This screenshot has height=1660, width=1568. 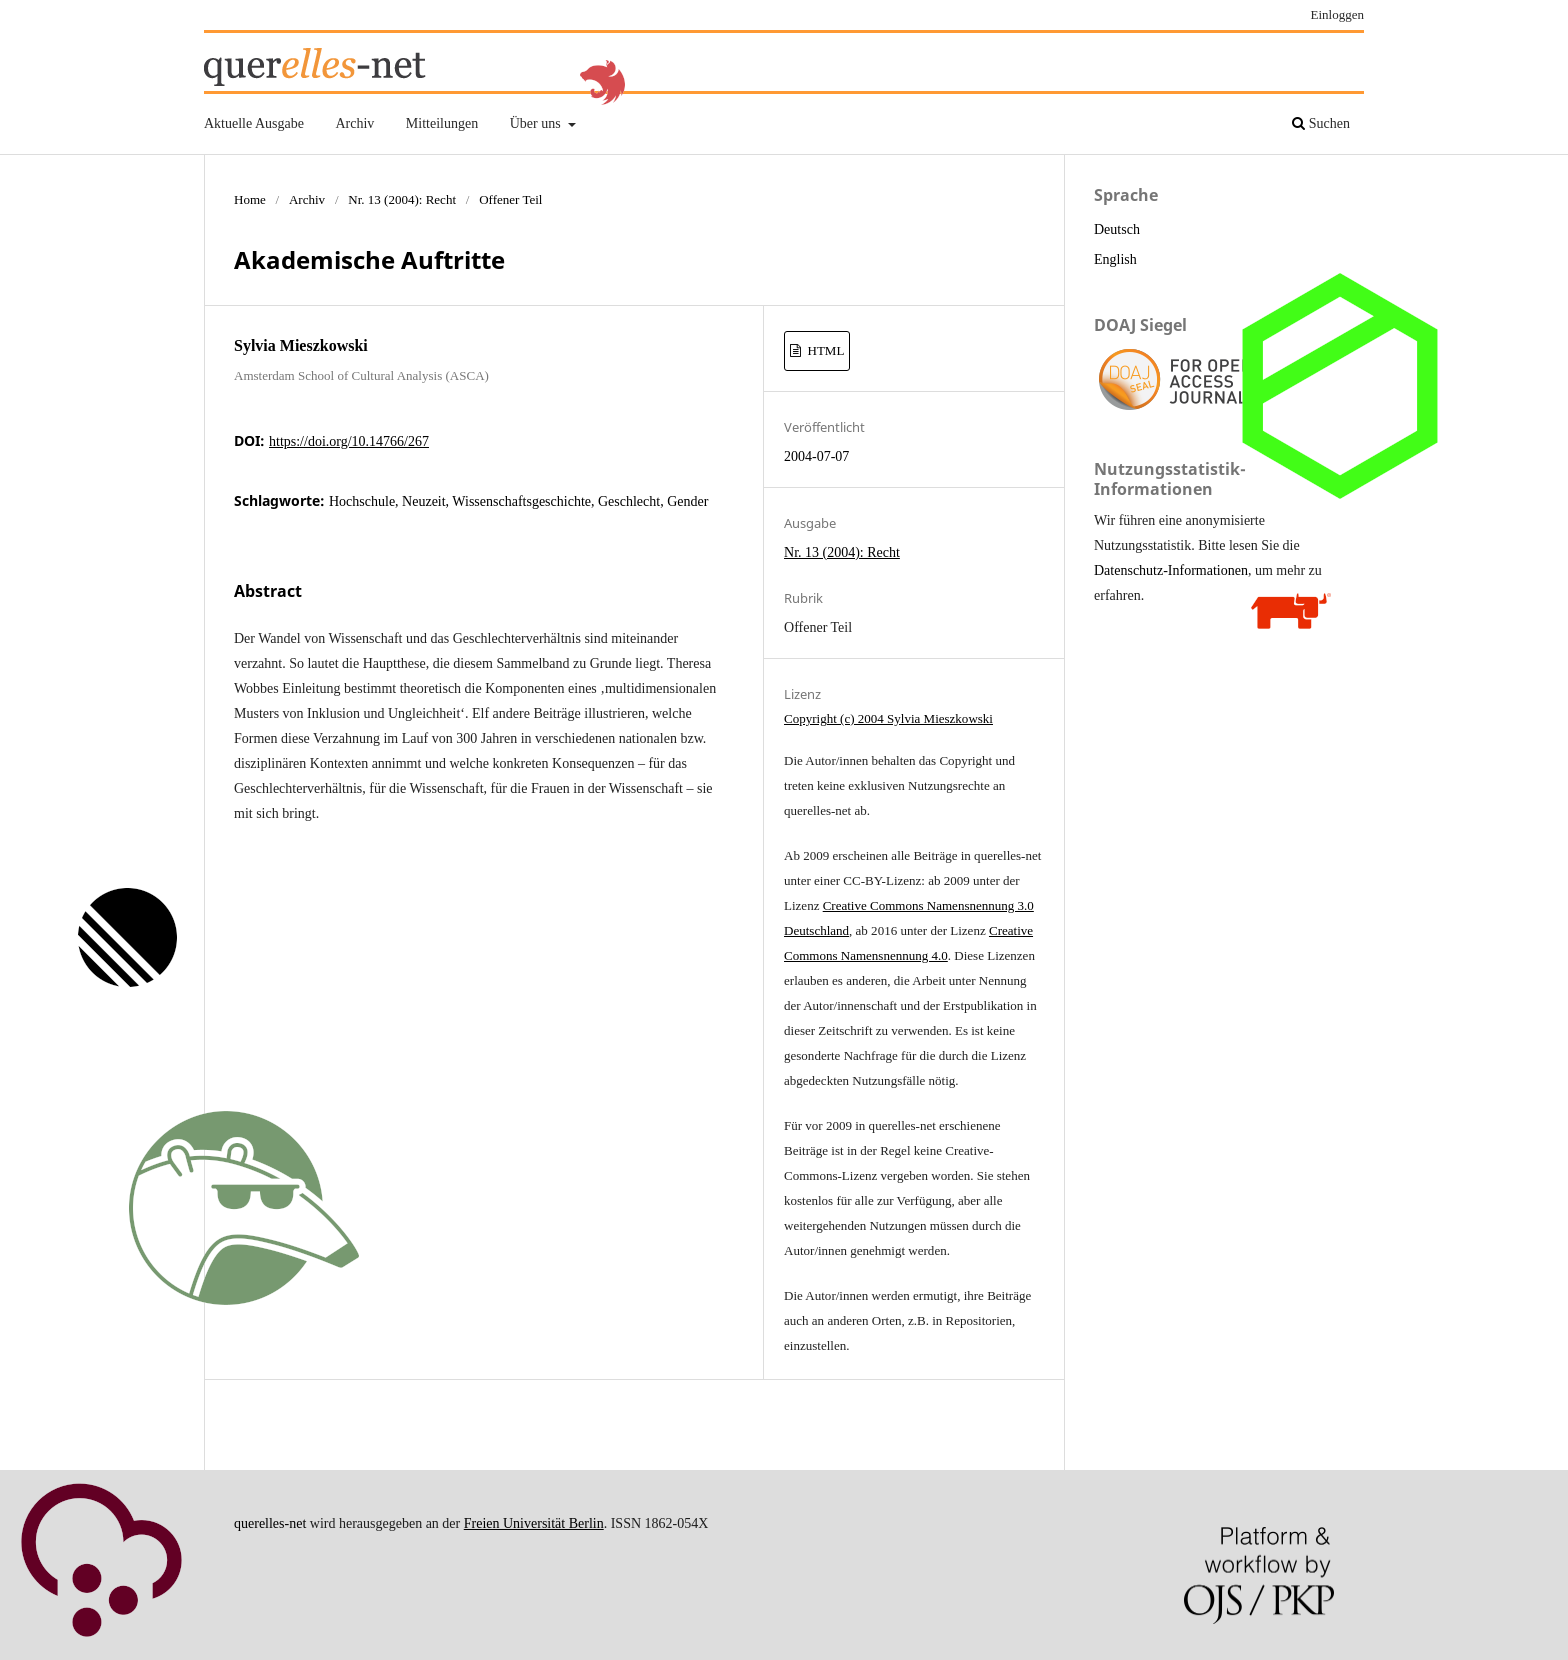 What do you see at coordinates (602, 82) in the screenshot?
I see `NestJS framework logo` at bounding box center [602, 82].